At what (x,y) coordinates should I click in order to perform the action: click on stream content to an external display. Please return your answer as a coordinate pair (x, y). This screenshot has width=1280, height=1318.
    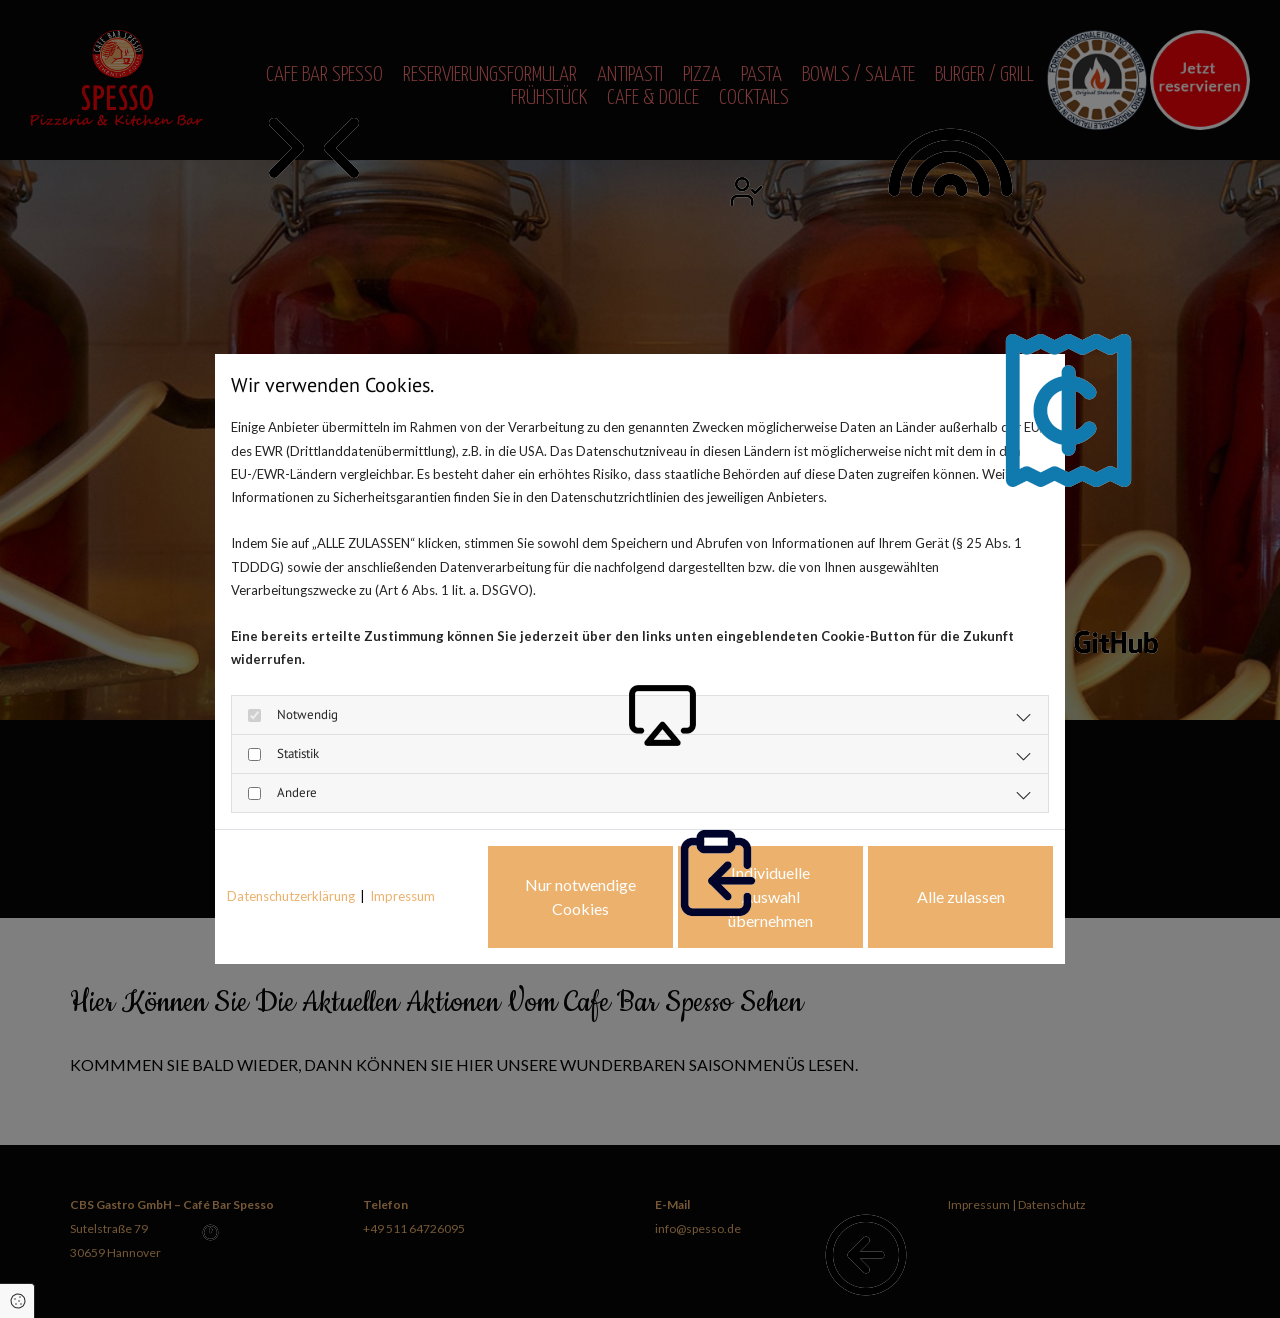
    Looking at the image, I should click on (662, 715).